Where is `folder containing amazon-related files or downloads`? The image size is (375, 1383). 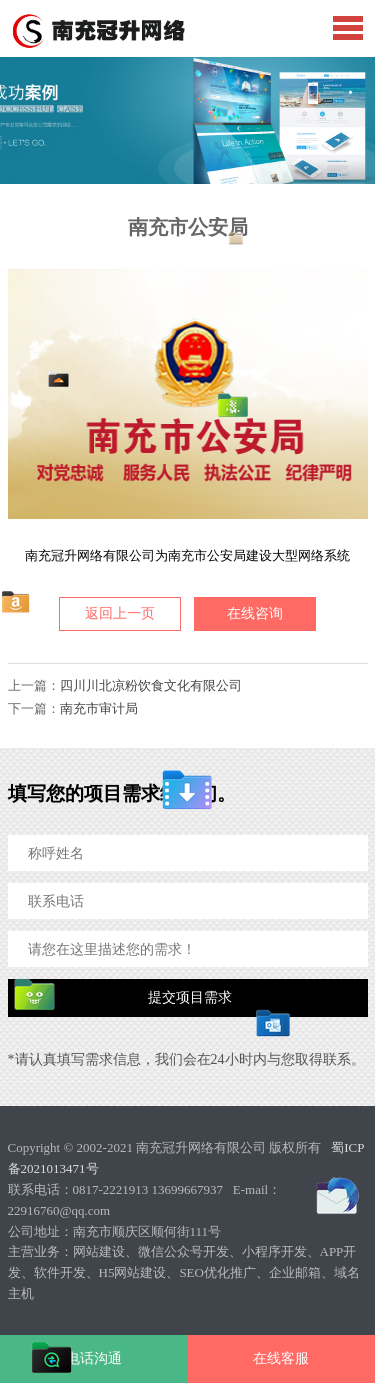 folder containing amazon-related files or downloads is located at coordinates (15, 602).